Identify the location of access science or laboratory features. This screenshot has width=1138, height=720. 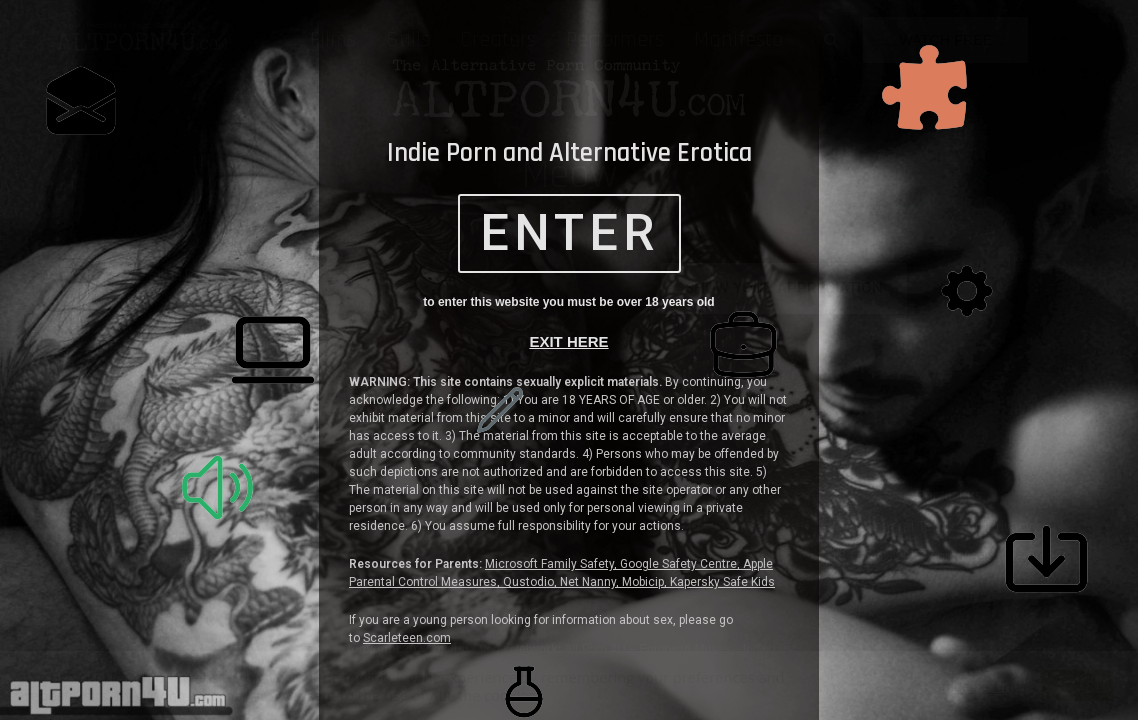
(524, 692).